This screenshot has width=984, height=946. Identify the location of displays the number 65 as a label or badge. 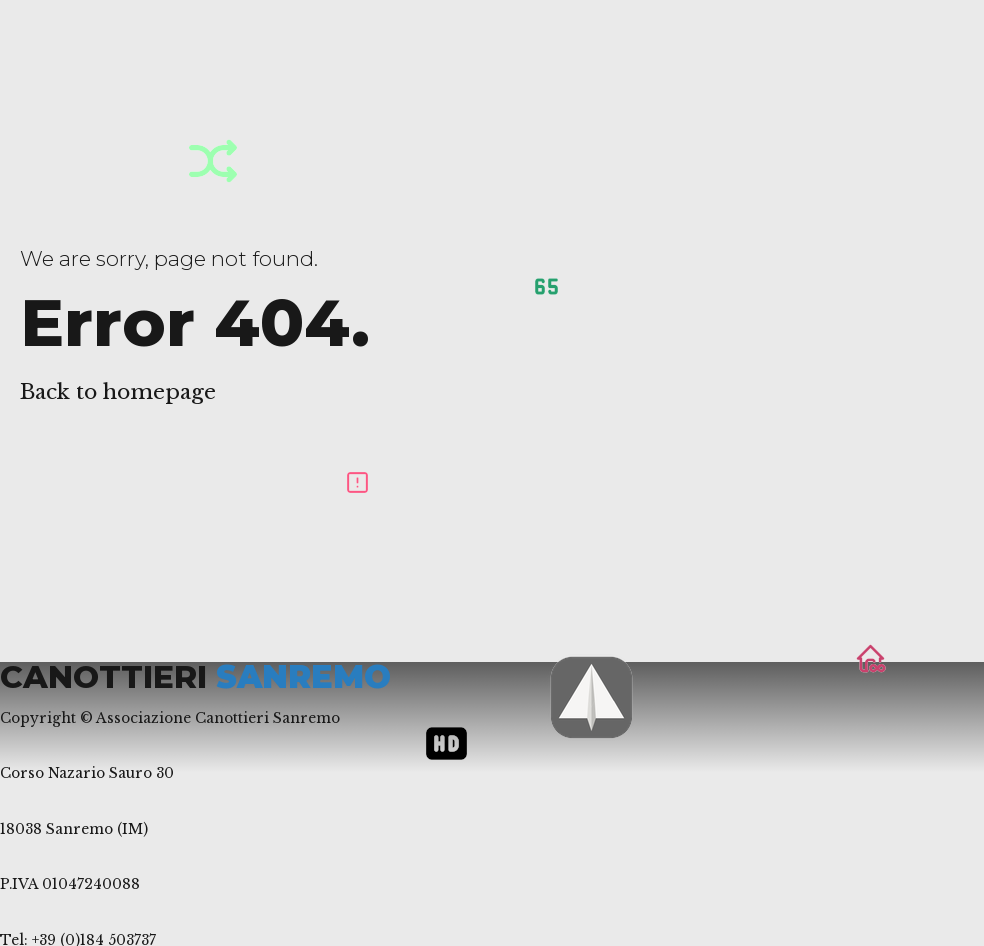
(546, 286).